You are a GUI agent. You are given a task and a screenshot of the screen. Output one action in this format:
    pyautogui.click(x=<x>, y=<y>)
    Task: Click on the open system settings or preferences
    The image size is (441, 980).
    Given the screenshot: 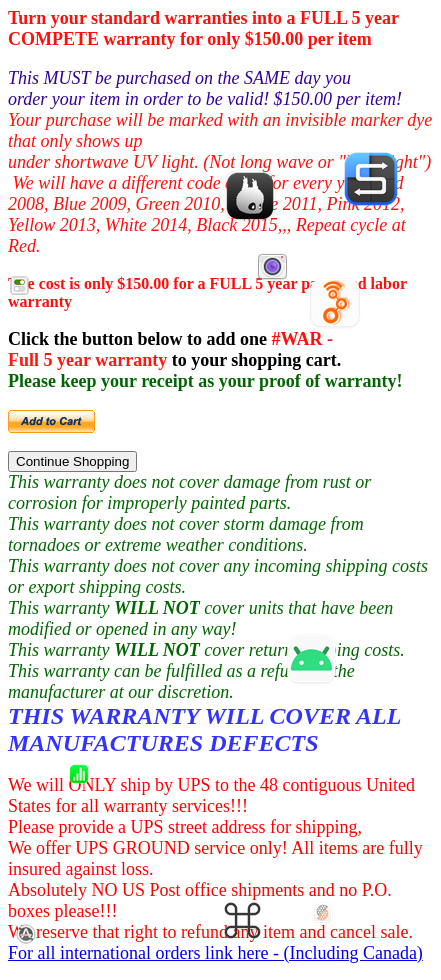 What is the action you would take?
    pyautogui.click(x=19, y=285)
    